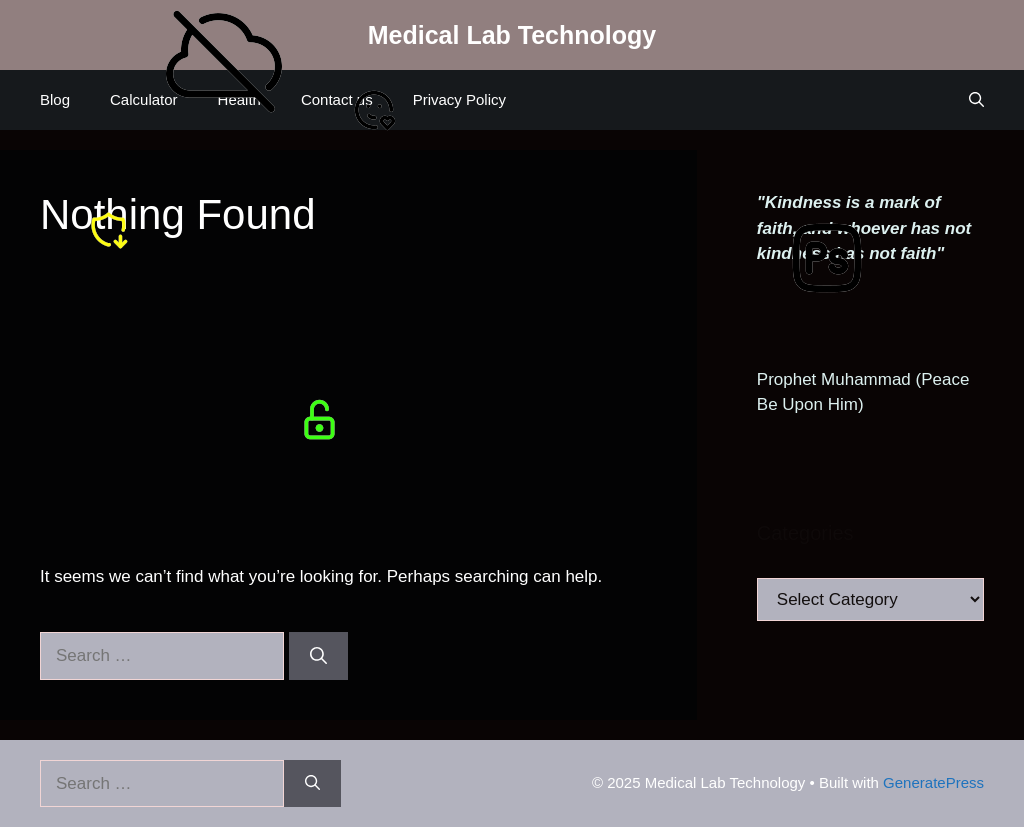  What do you see at coordinates (319, 420) in the screenshot?
I see `unlocked or unsecured state` at bounding box center [319, 420].